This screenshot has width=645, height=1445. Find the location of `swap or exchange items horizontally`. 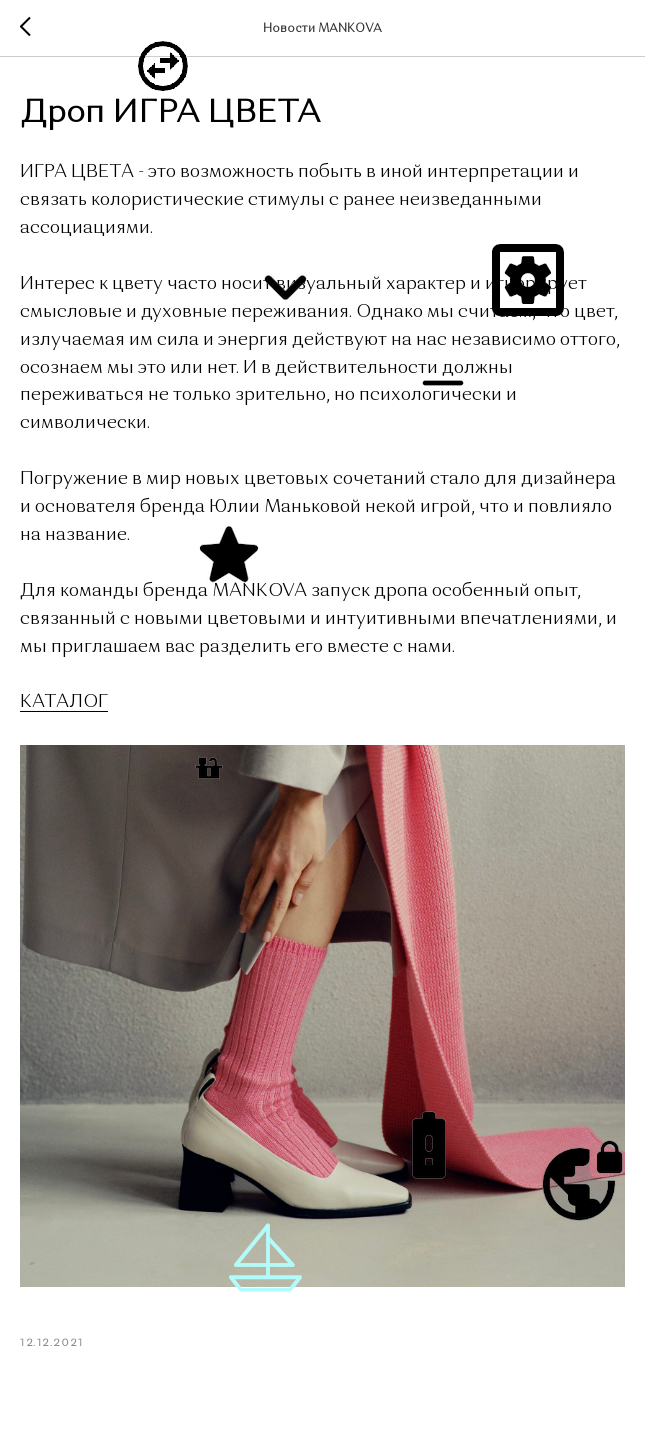

swap or exchange items horizontally is located at coordinates (163, 66).